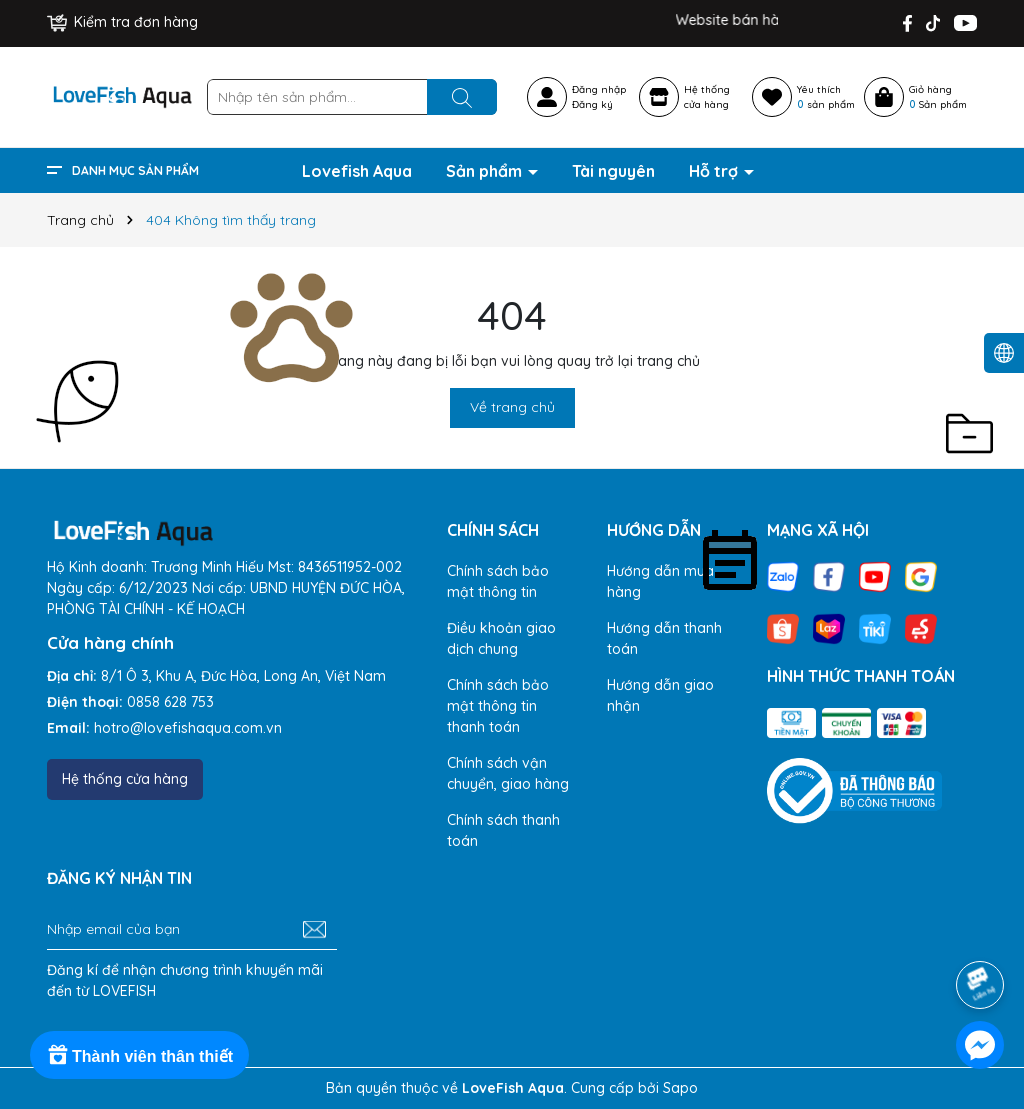 The image size is (1024, 1109). Describe the element at coordinates (80, 398) in the screenshot. I see `access fishing or marine-related features` at that location.